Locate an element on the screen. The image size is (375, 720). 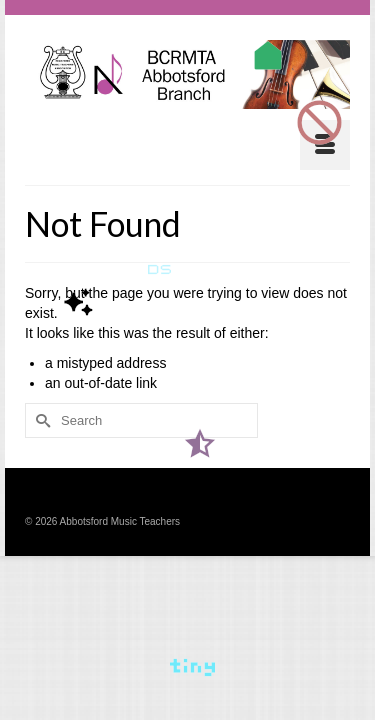
DataStax company logo is located at coordinates (159, 269).